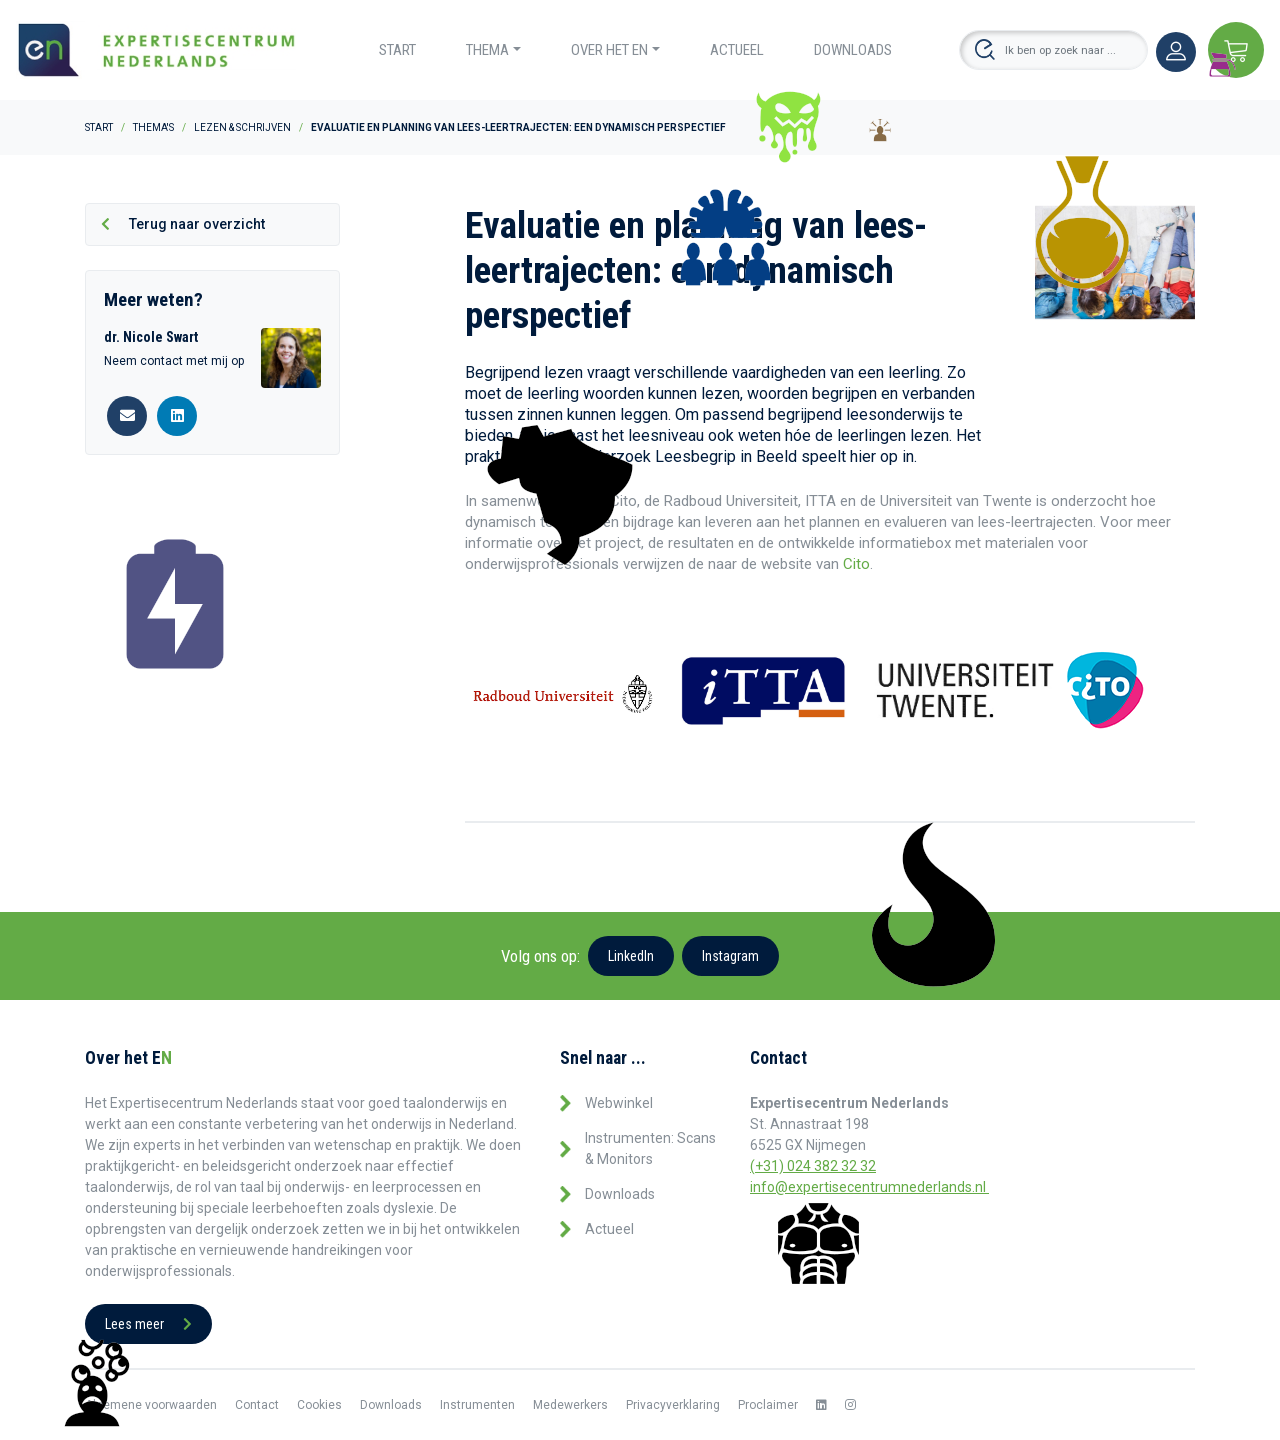 The width and height of the screenshot is (1280, 1440). What do you see at coordinates (1082, 223) in the screenshot?
I see `access the alchemy or crafting menu` at bounding box center [1082, 223].